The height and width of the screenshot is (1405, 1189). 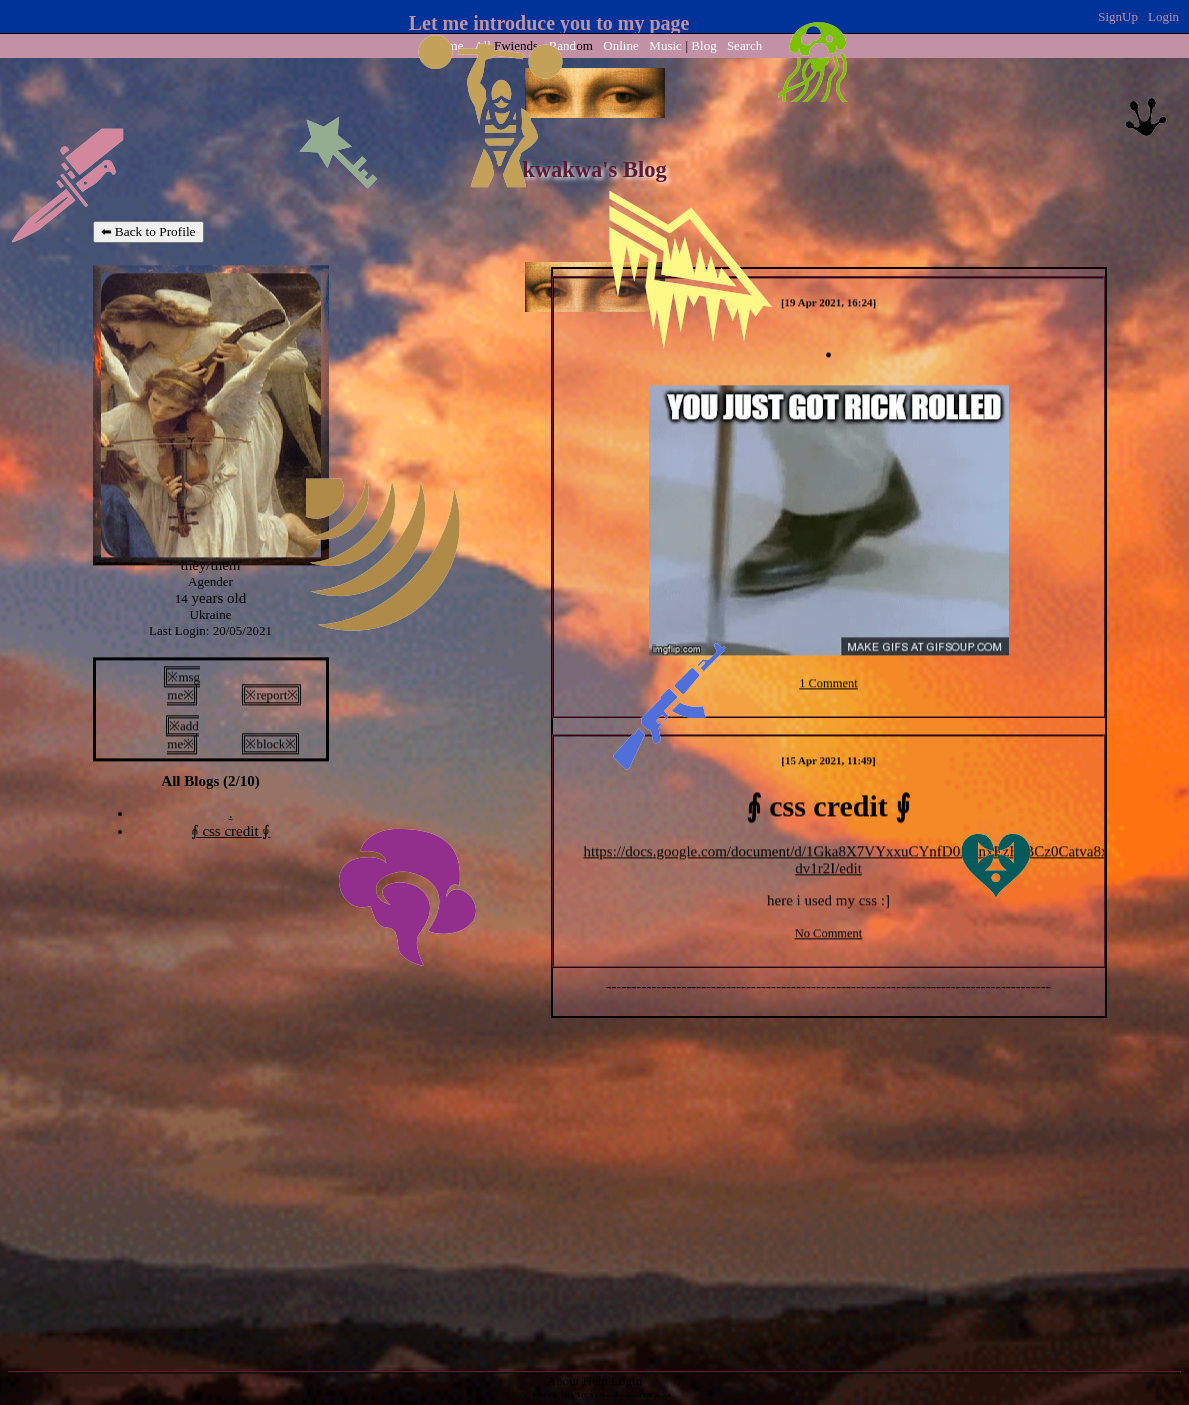 What do you see at coordinates (338, 152) in the screenshot?
I see `unlock premium or starred content` at bounding box center [338, 152].